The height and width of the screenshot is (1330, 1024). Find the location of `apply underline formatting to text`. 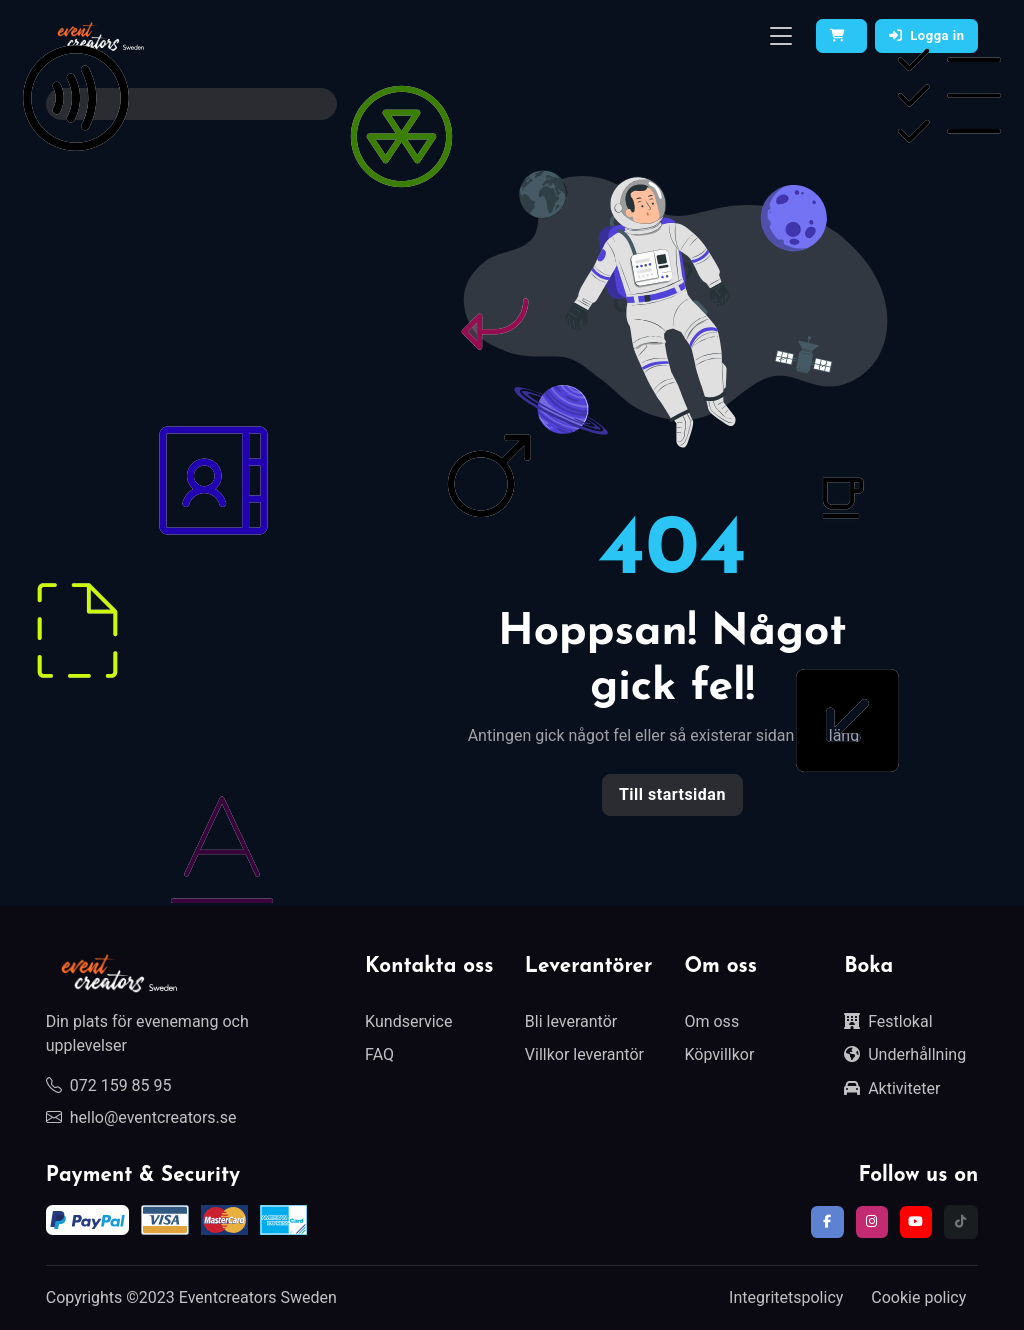

apply underline formatting to text is located at coordinates (222, 852).